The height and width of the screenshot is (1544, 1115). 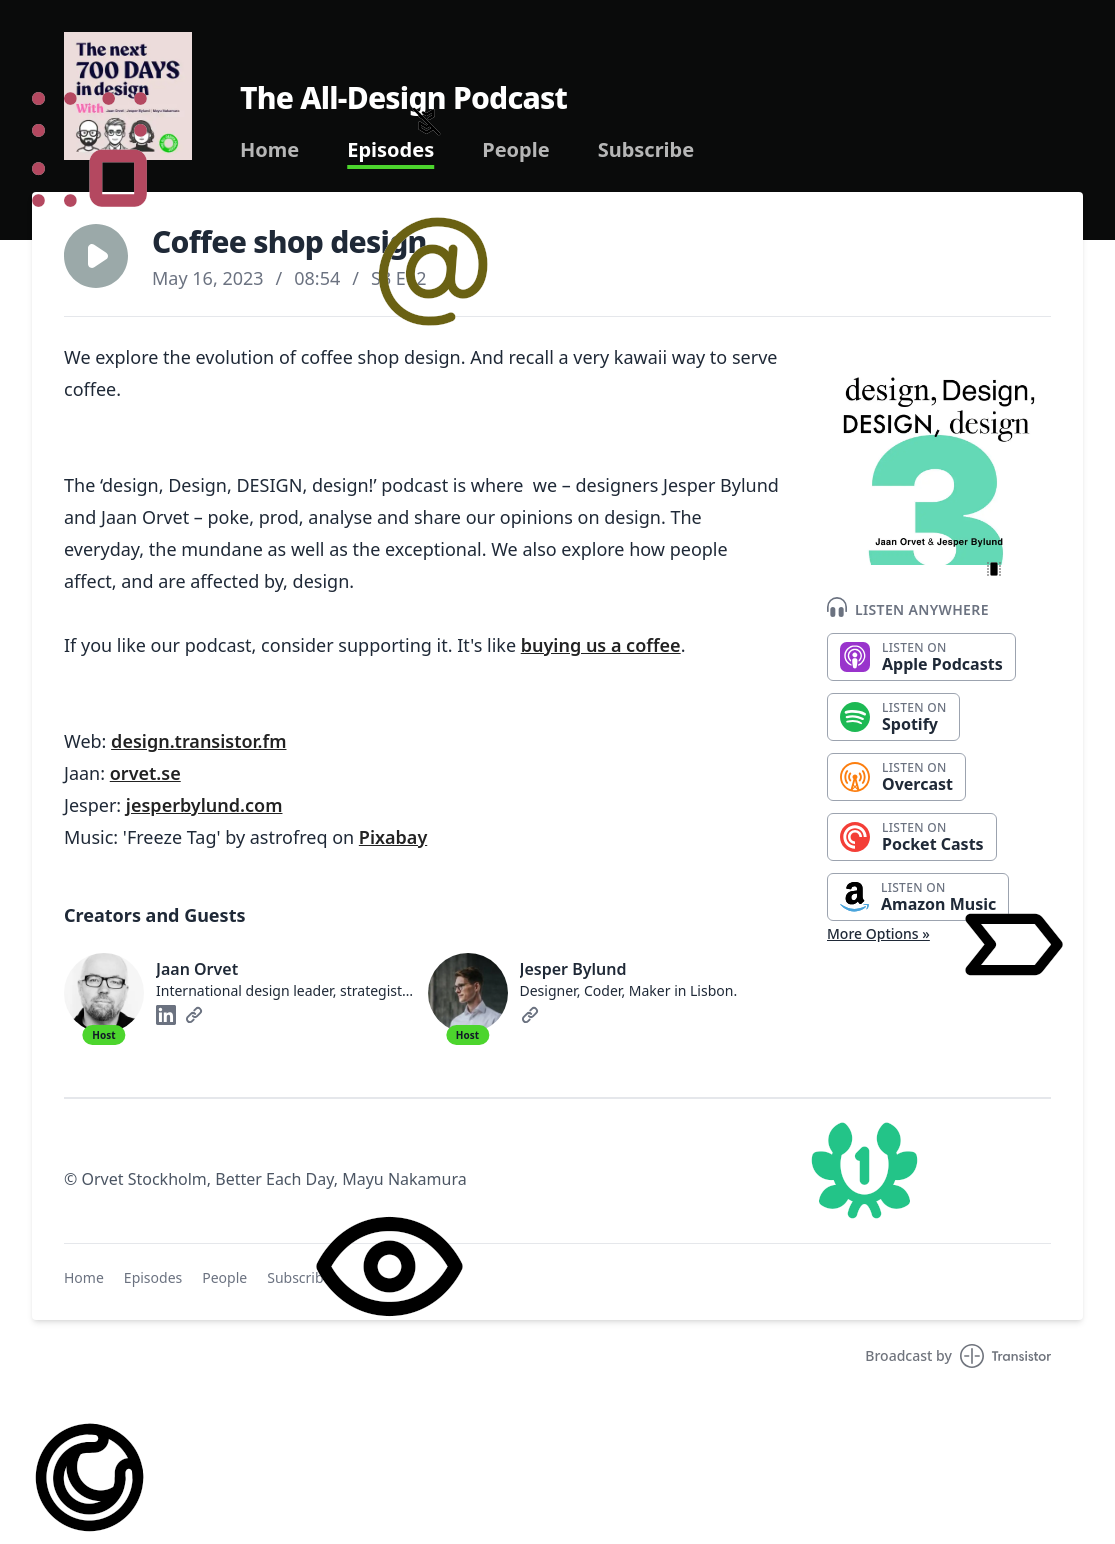 What do you see at coordinates (433, 272) in the screenshot?
I see `mention a user in a post or comment` at bounding box center [433, 272].